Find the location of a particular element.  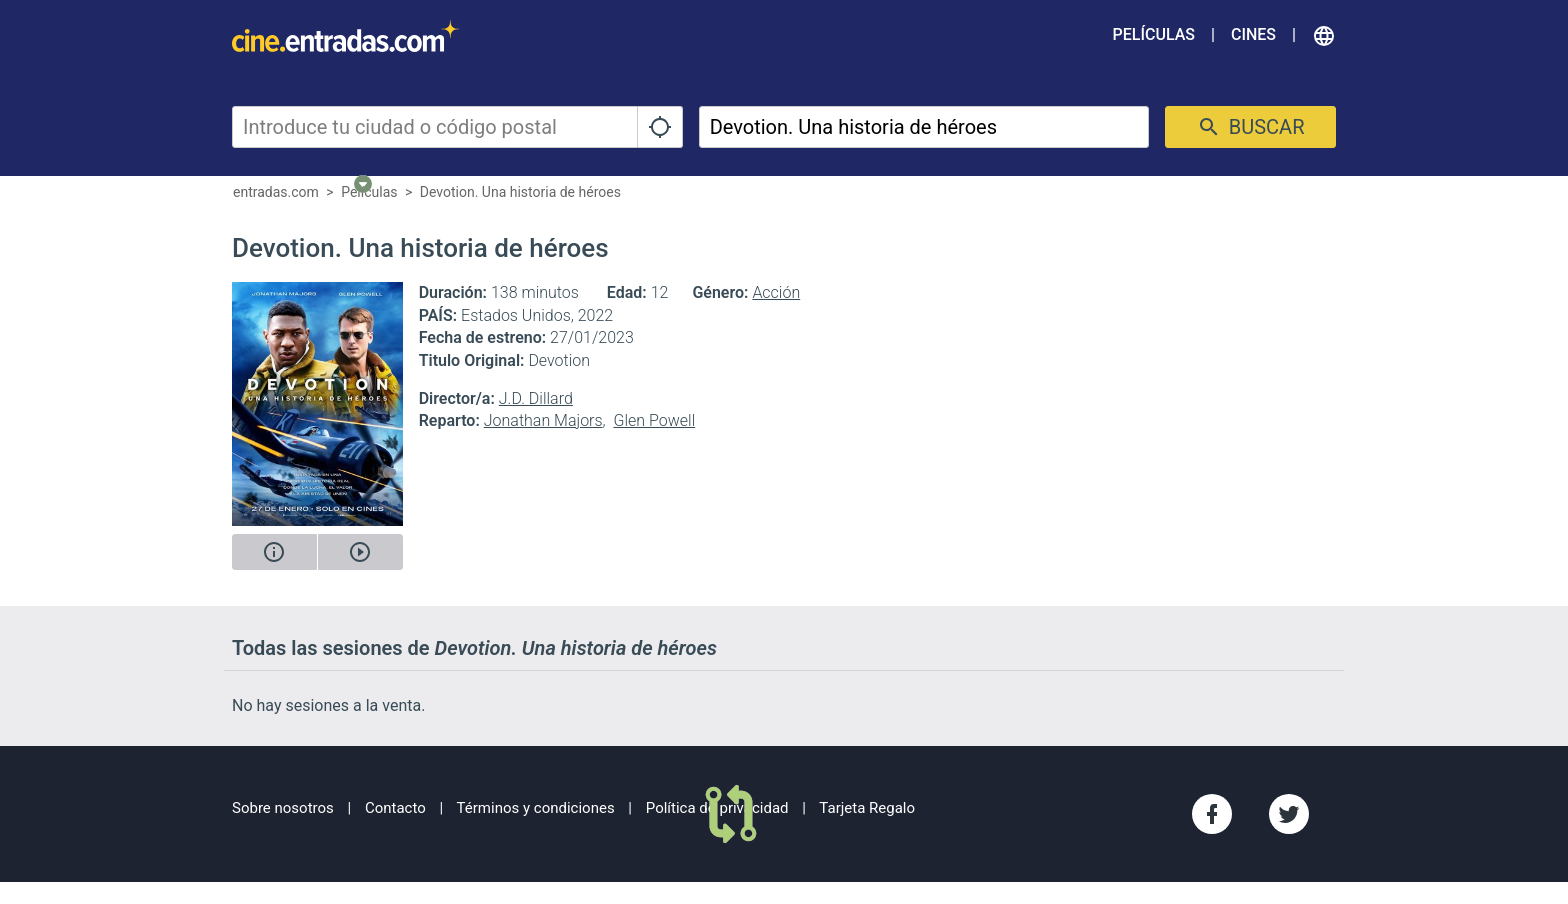

compare branches or commits in version control is located at coordinates (731, 814).